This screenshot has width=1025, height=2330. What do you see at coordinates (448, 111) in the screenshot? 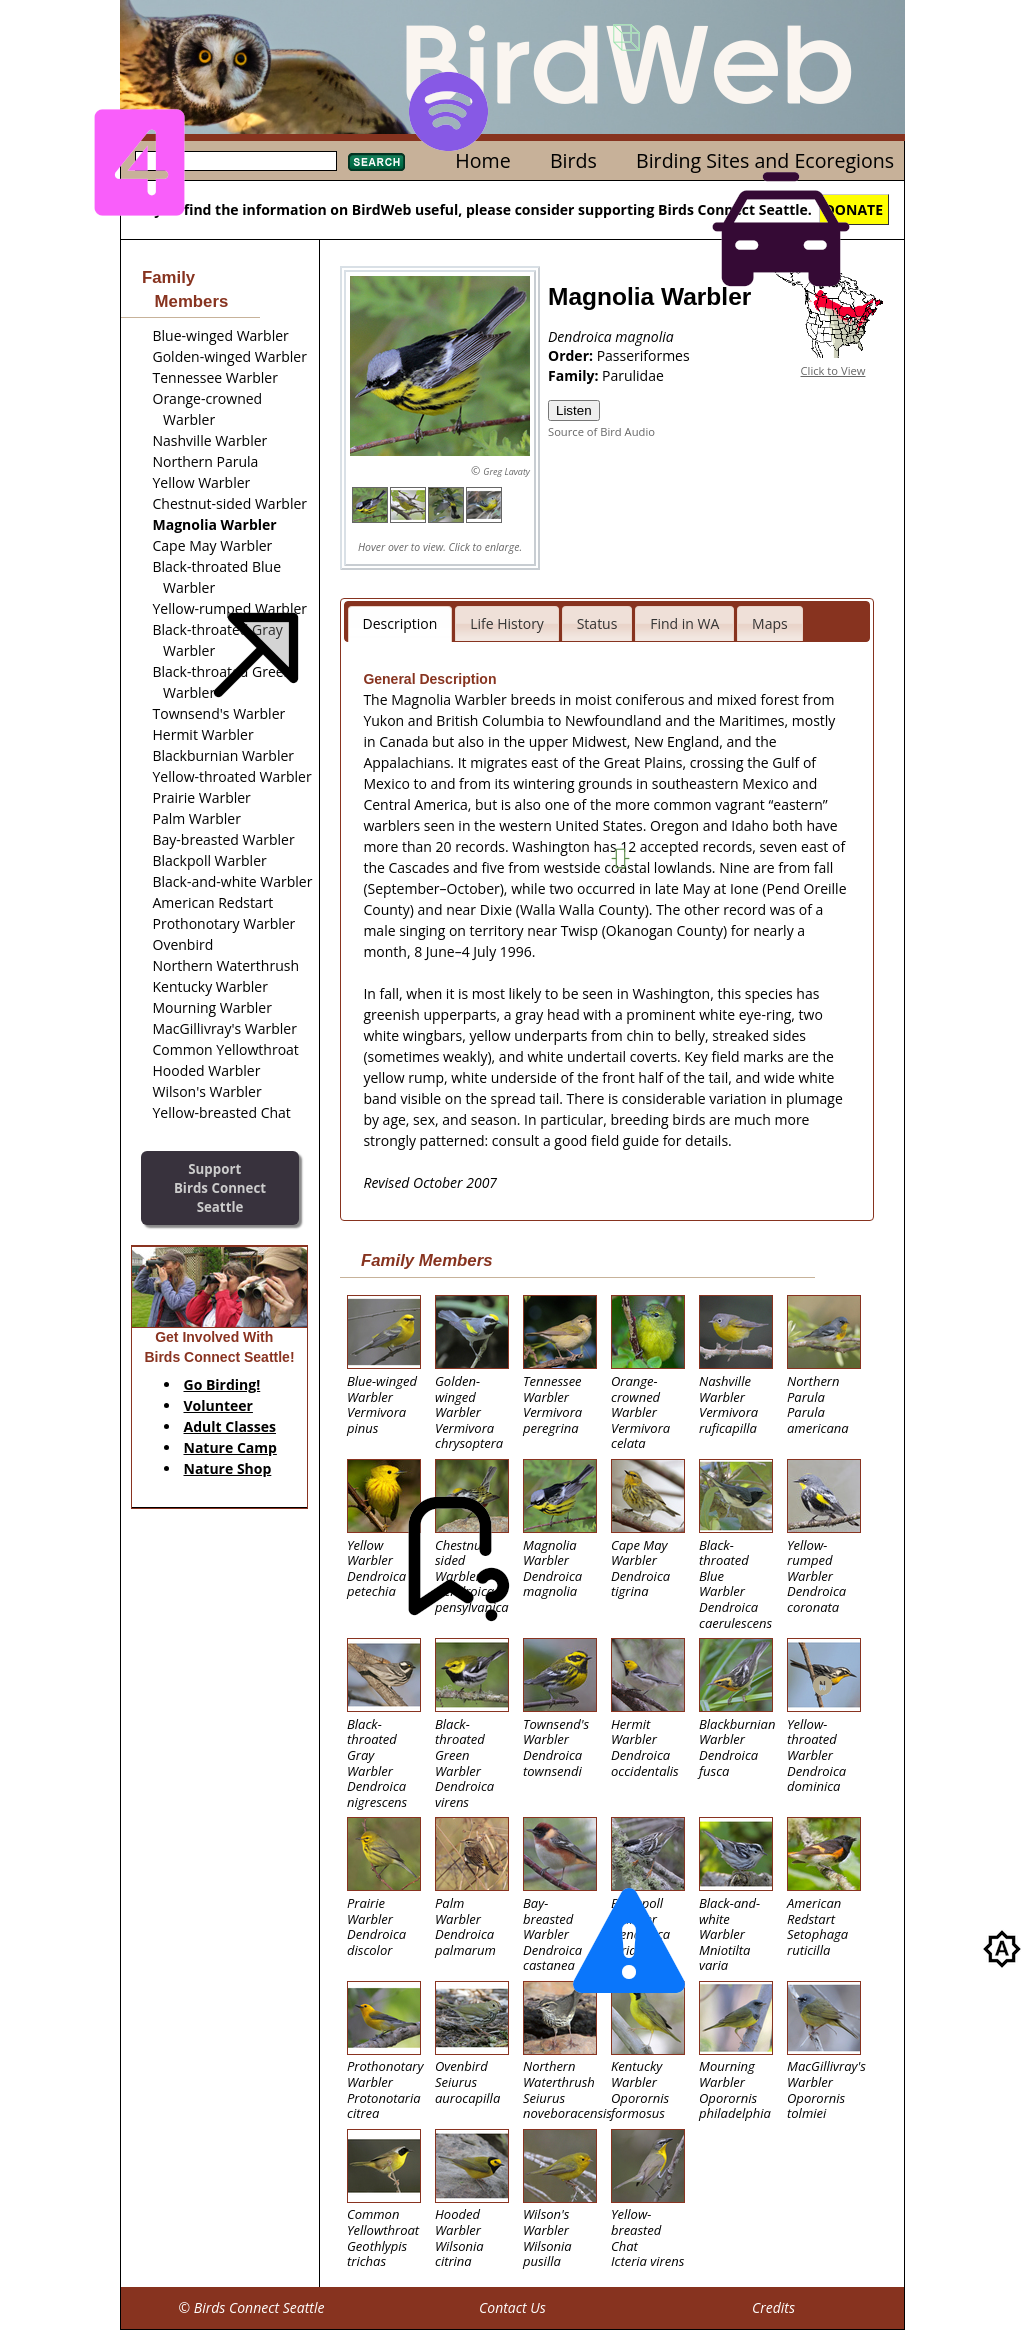
I see `open Spotify app` at bounding box center [448, 111].